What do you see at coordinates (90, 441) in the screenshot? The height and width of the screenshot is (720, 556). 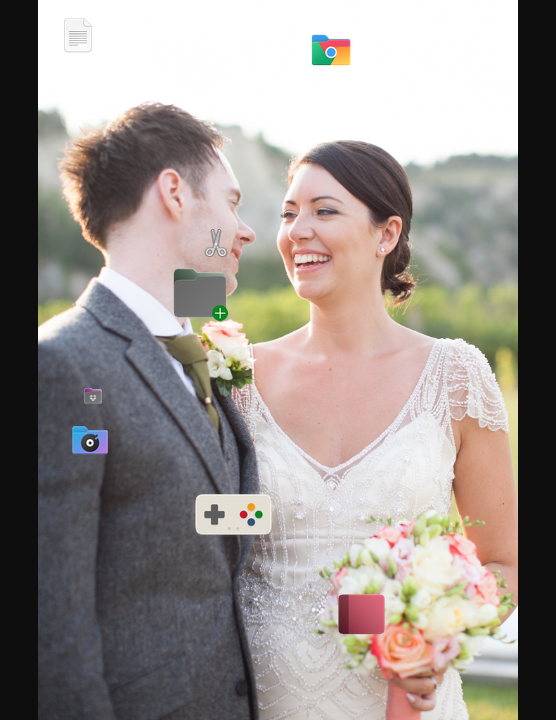 I see `open your music files folder` at bounding box center [90, 441].